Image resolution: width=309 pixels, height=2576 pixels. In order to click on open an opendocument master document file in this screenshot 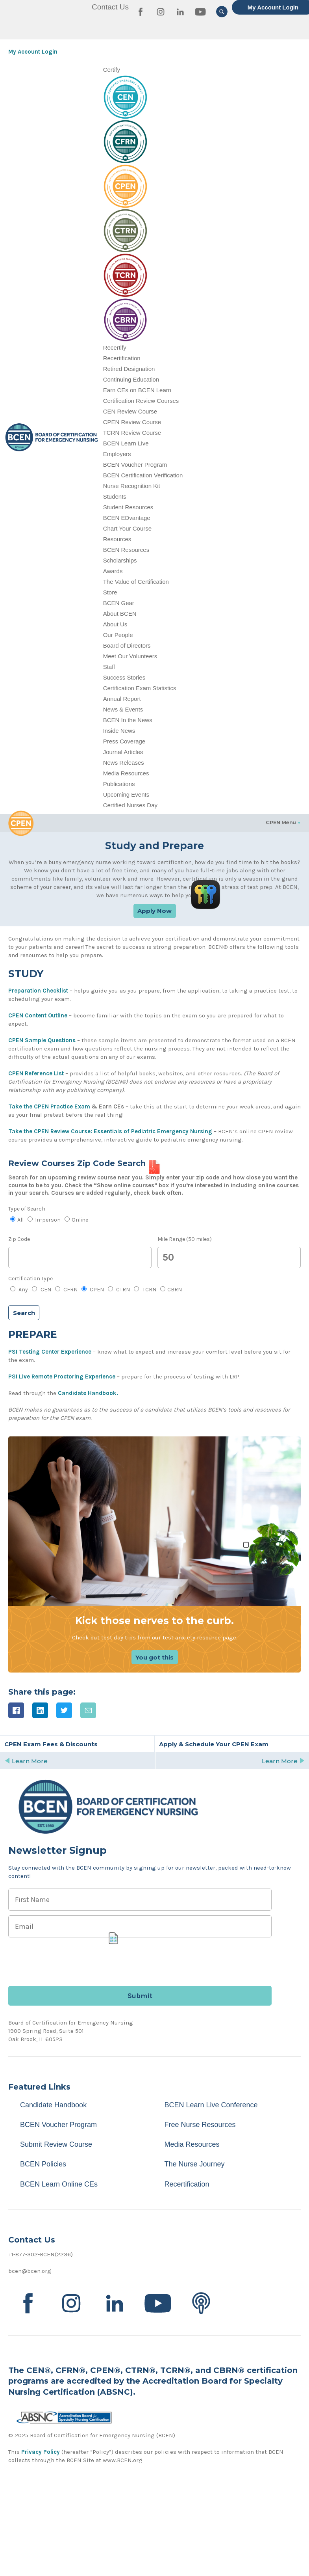, I will do `click(113, 1938)`.